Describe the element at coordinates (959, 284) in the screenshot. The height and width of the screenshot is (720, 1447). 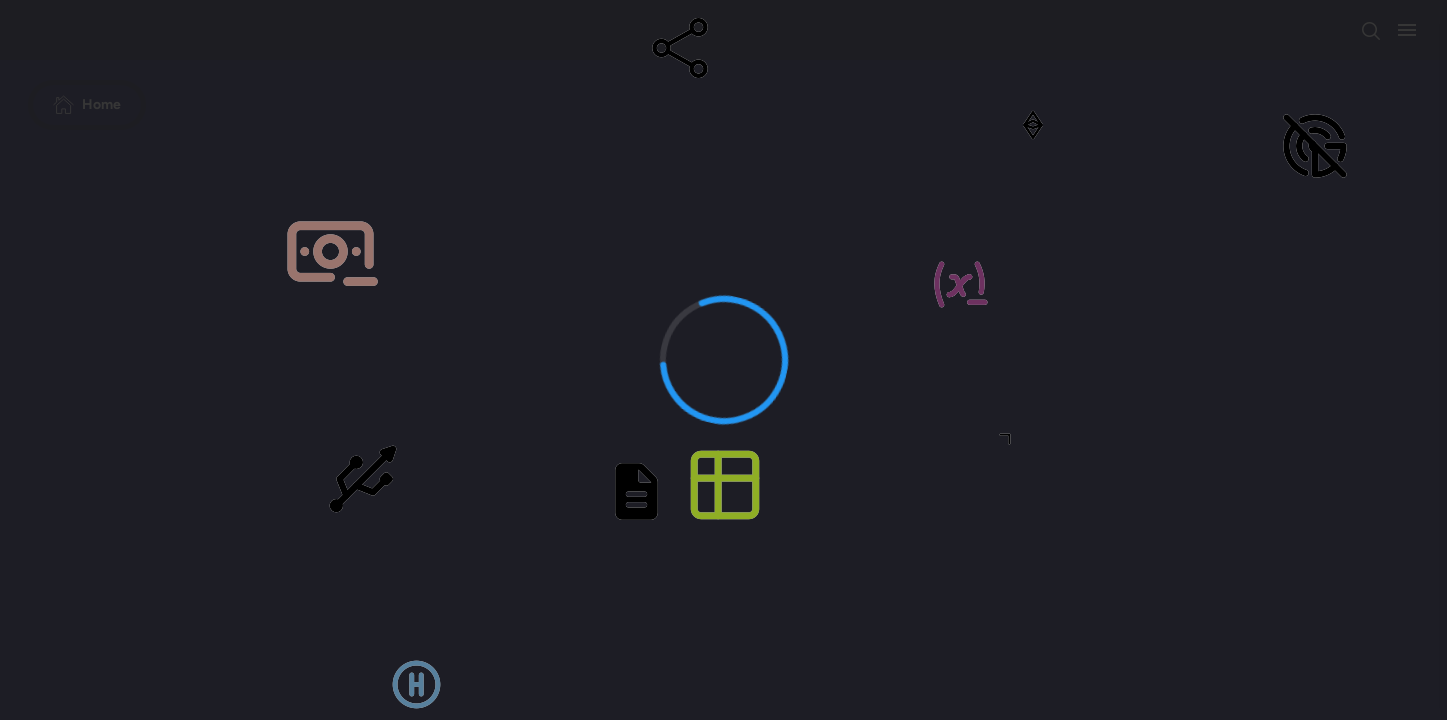
I see `remove a variable from an equation or formula` at that location.